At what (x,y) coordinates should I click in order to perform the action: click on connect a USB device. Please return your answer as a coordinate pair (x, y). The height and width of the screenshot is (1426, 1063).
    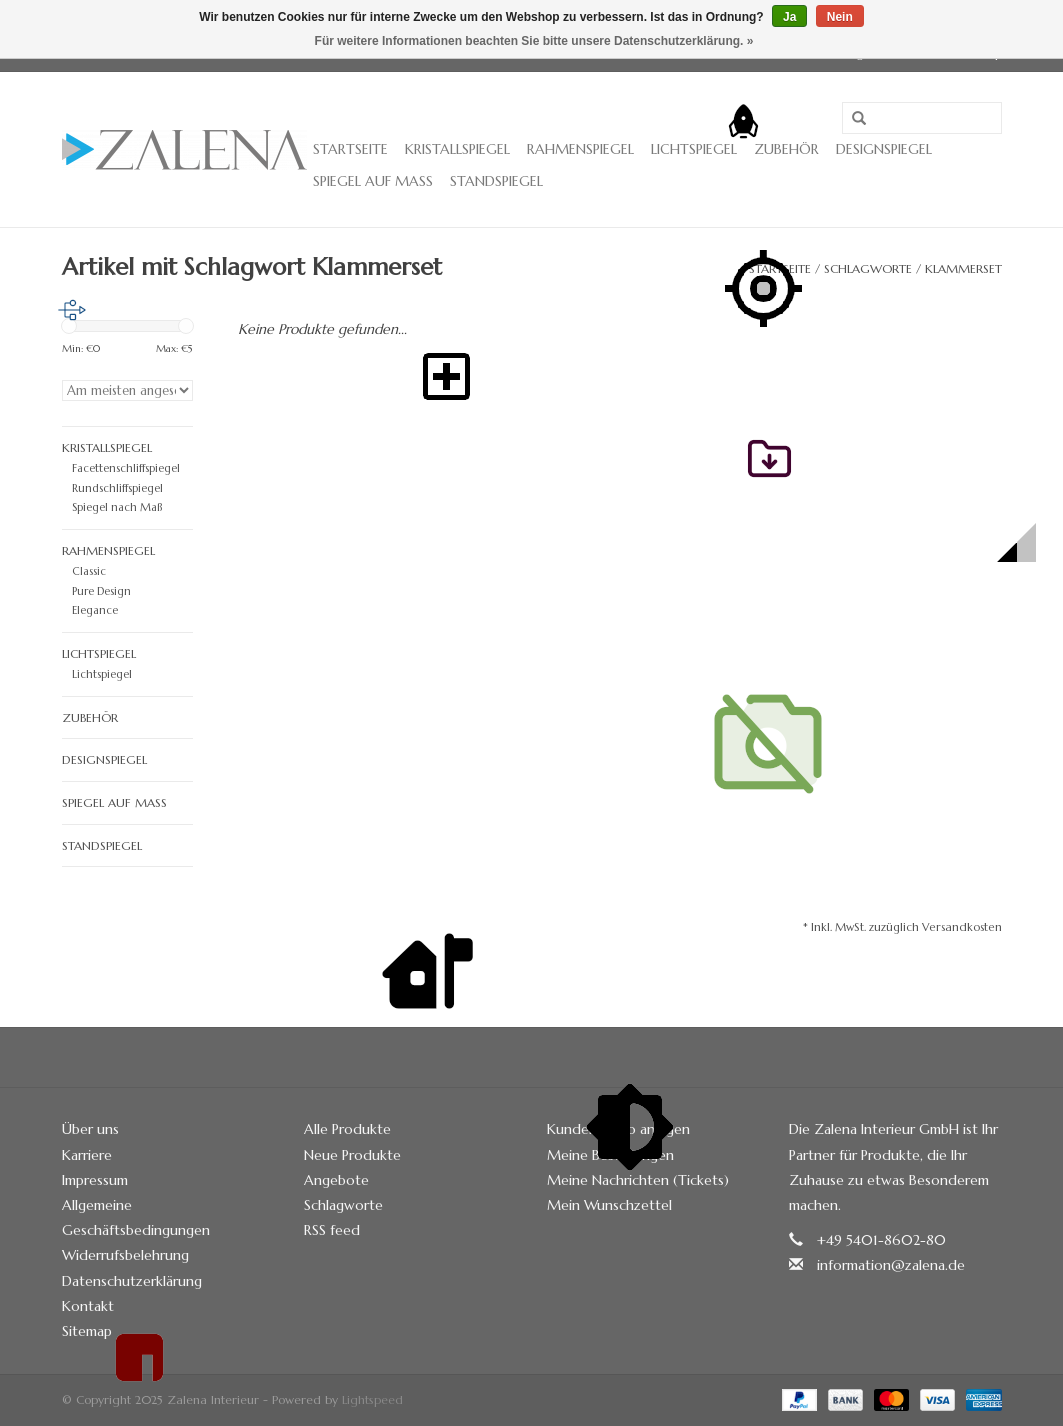
    Looking at the image, I should click on (72, 310).